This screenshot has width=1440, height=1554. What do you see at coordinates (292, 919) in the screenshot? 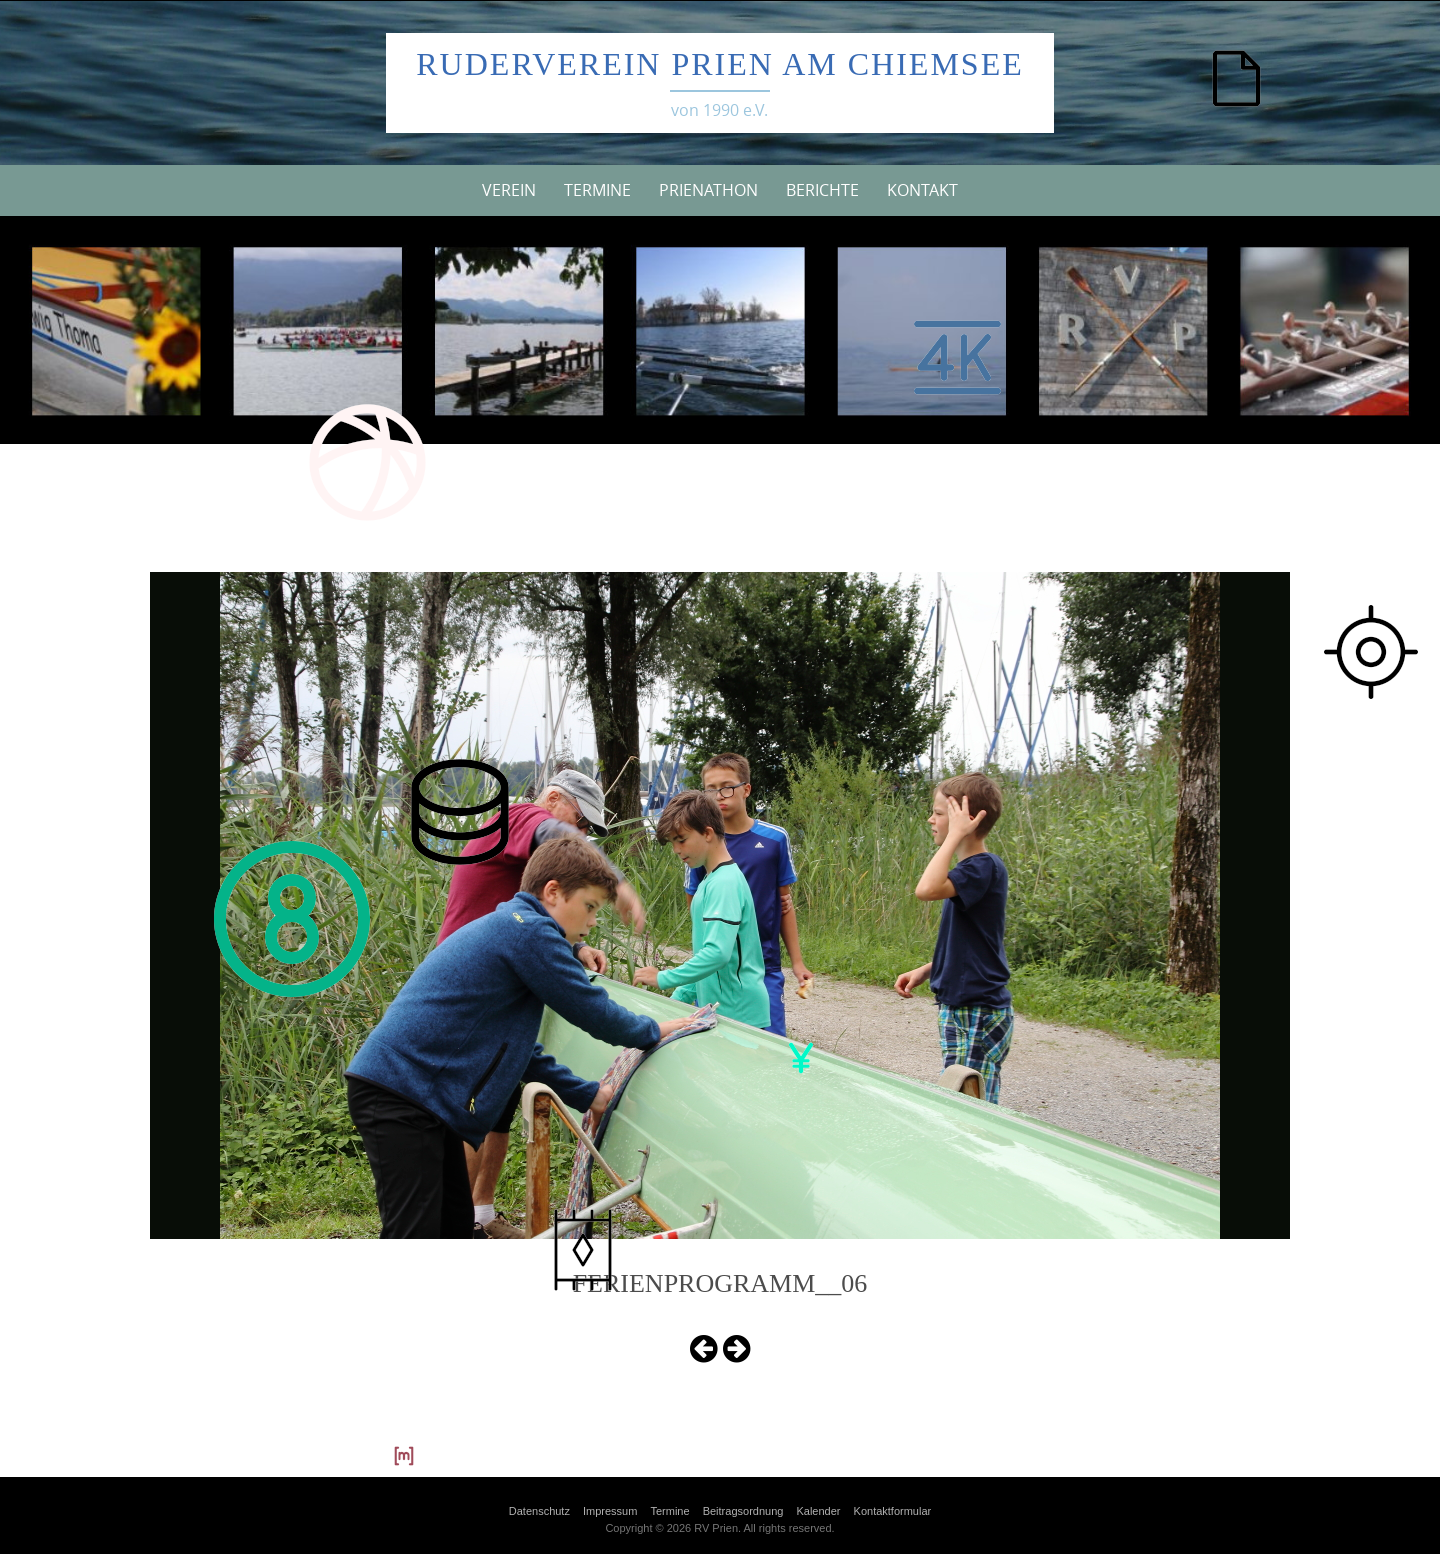
I see `indicates step 8 in a multi-step process` at bounding box center [292, 919].